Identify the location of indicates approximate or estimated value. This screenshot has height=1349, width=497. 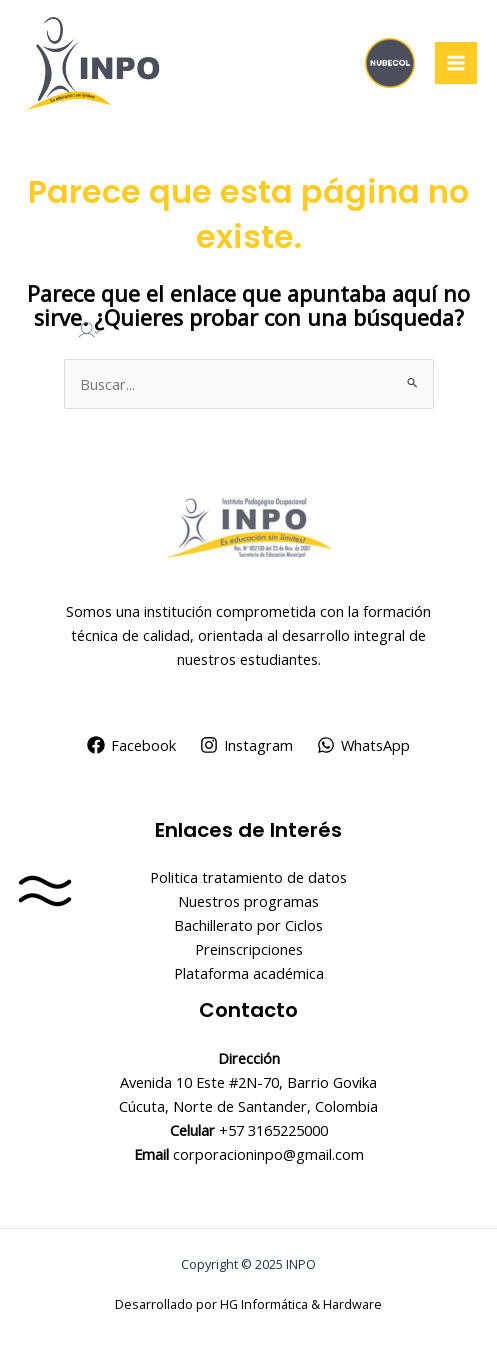
(45, 891).